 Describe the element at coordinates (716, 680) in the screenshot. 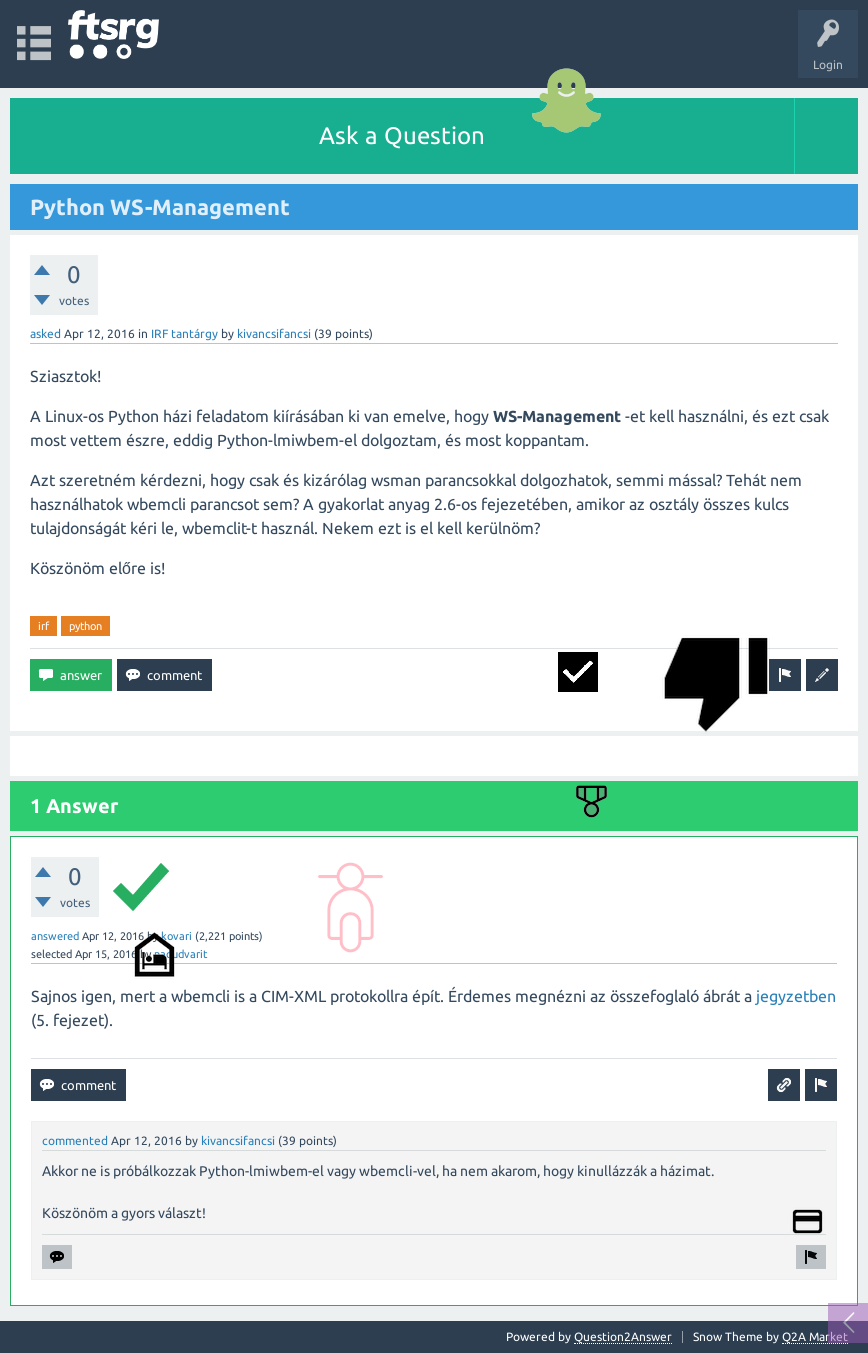

I see `dislike or downvote content` at that location.